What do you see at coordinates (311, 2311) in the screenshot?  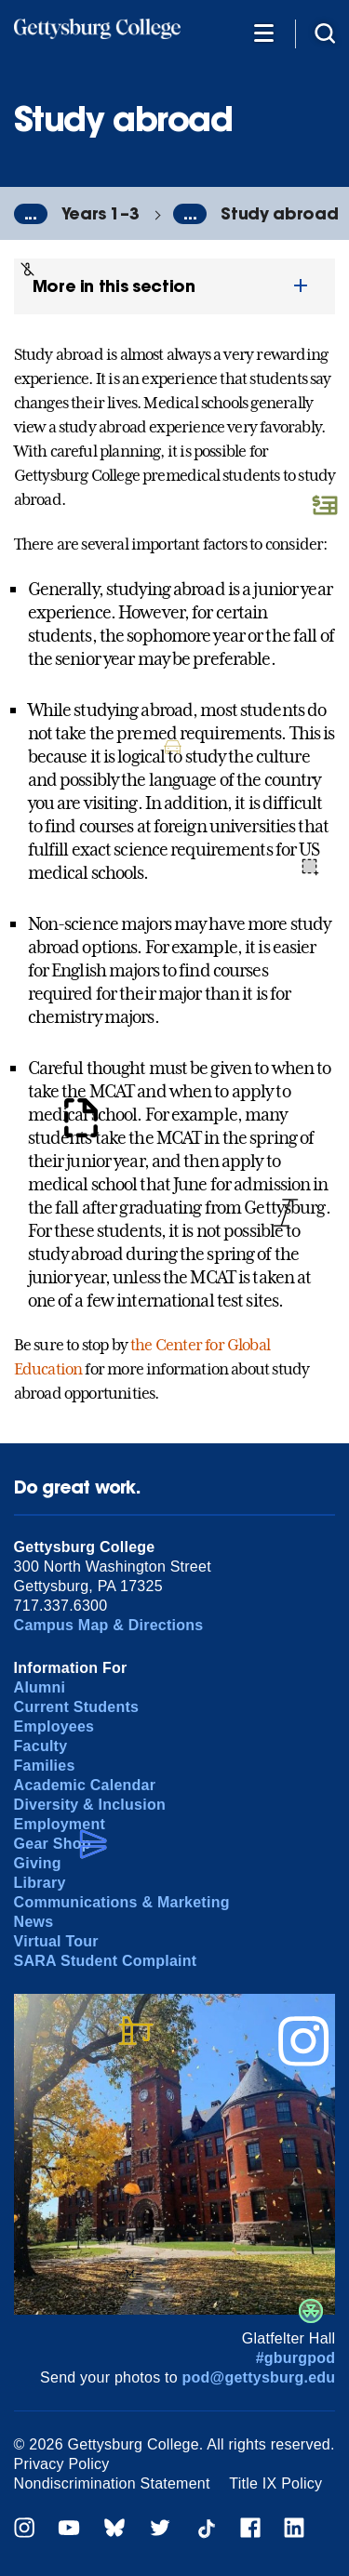 I see `fallout shelter location indicator` at bounding box center [311, 2311].